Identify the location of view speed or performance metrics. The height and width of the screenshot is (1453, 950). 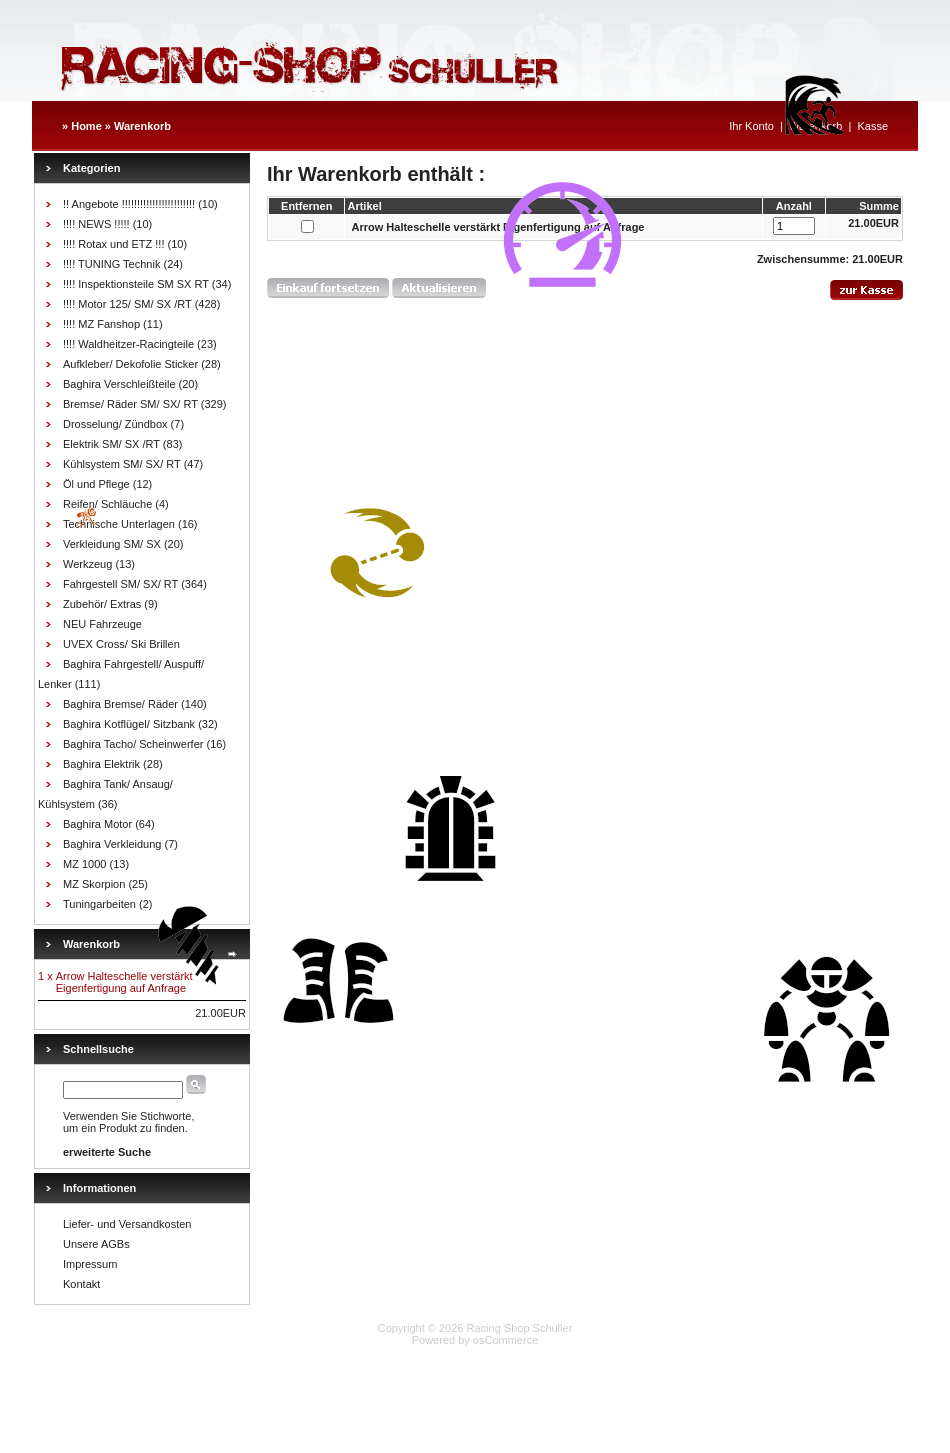
(562, 234).